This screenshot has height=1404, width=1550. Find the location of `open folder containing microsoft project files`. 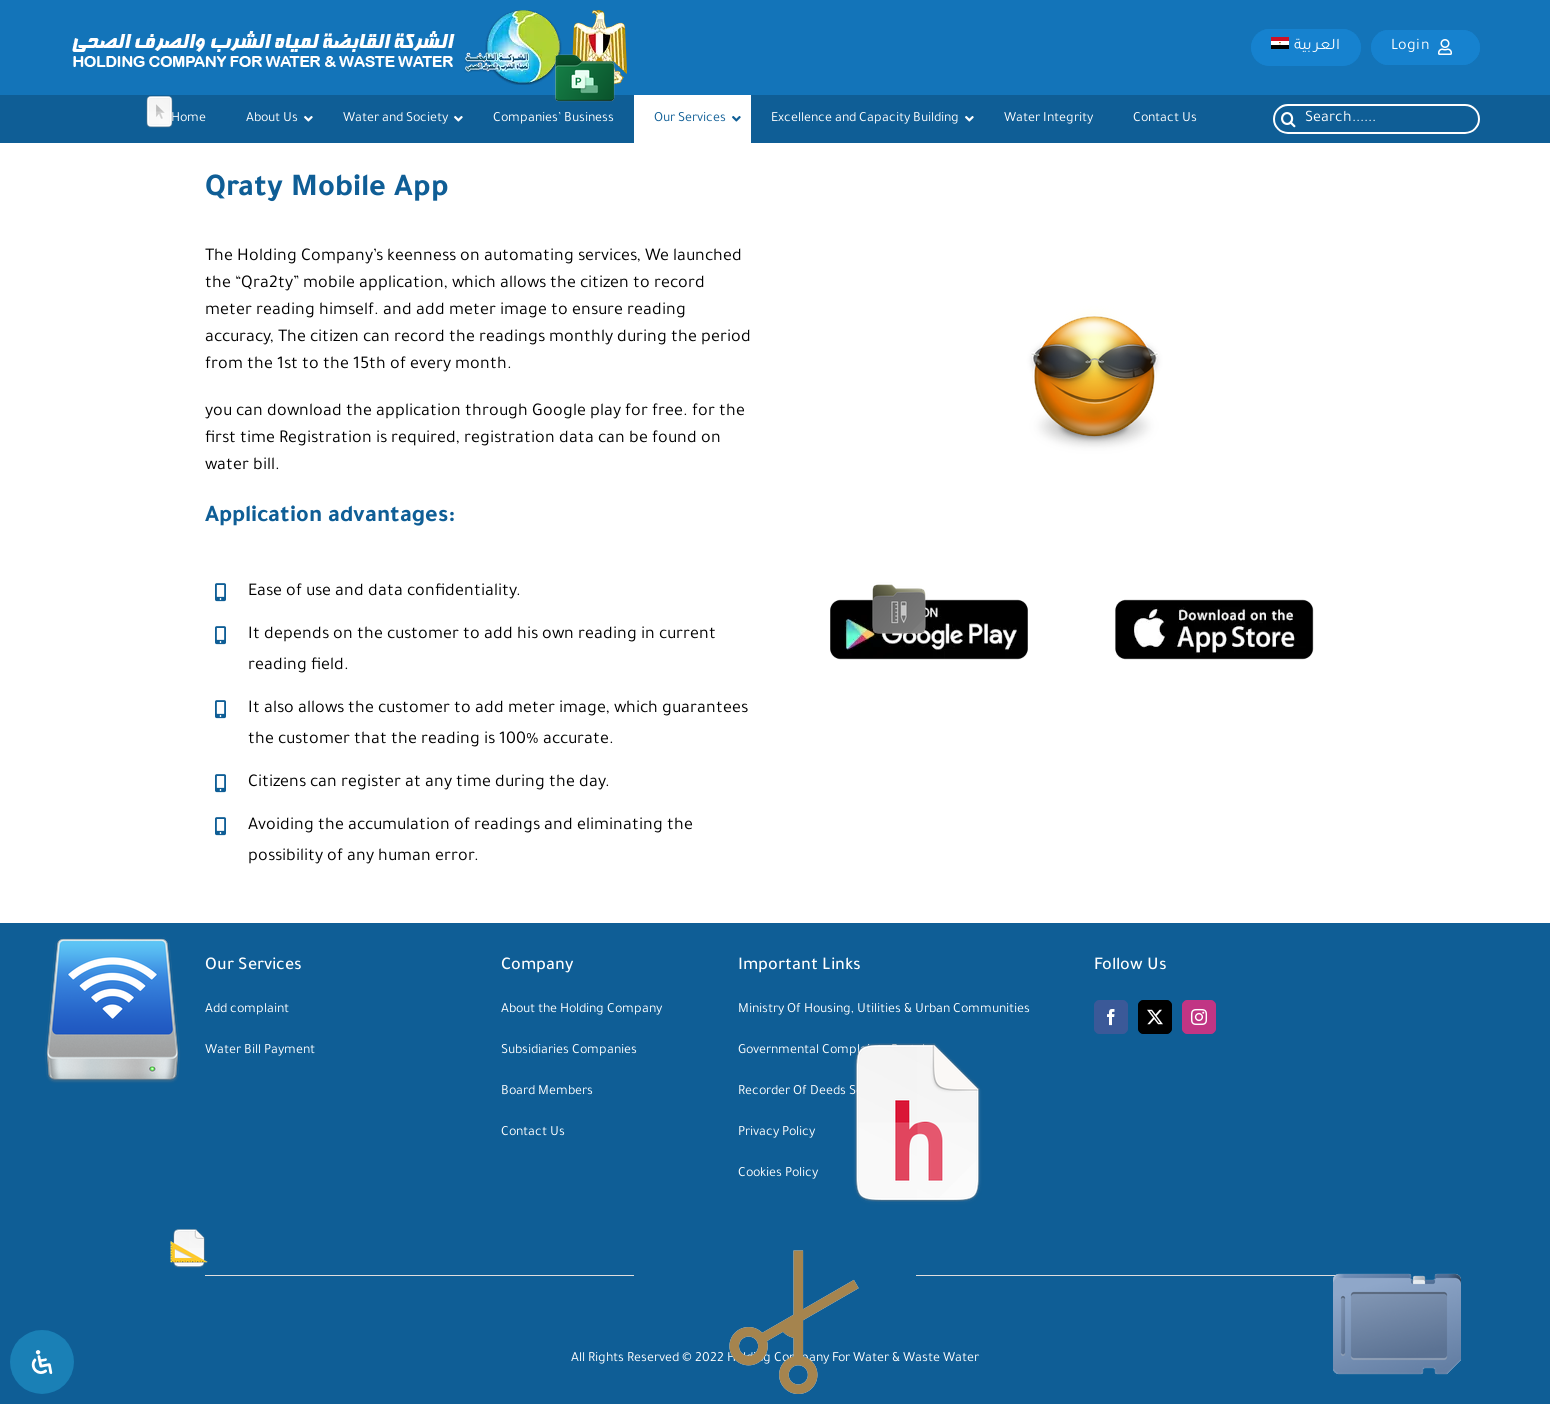

open folder containing microsoft project files is located at coordinates (584, 79).